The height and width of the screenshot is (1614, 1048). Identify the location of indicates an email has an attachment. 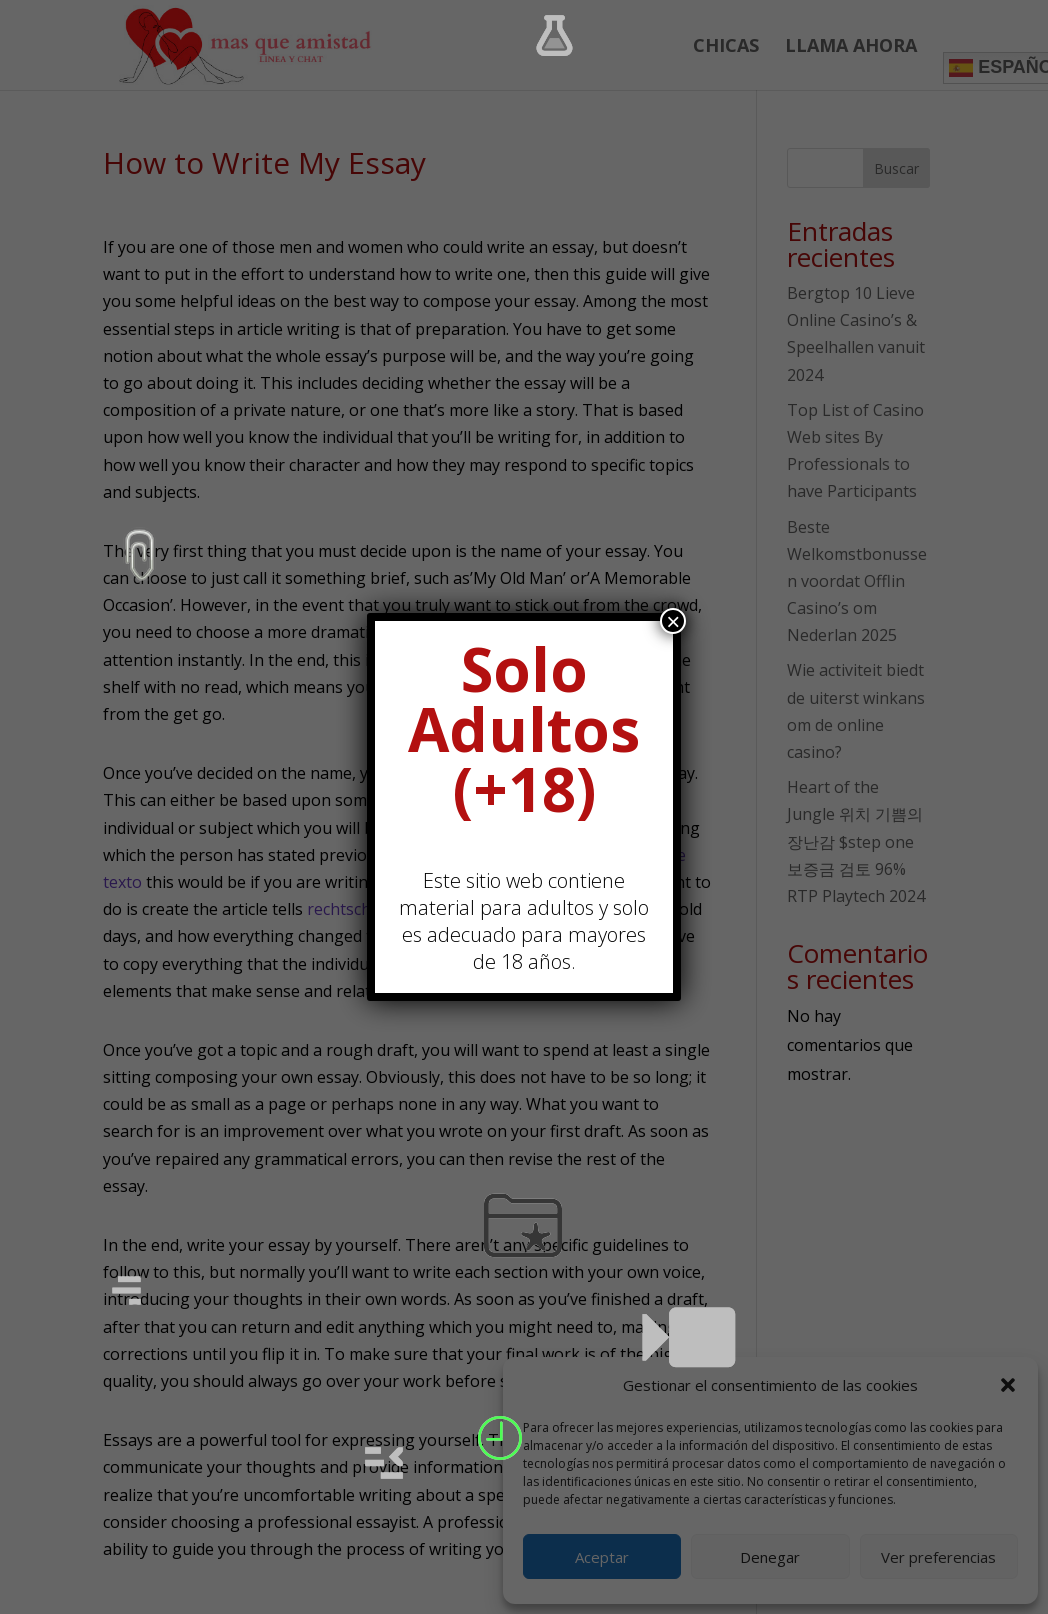
(139, 554).